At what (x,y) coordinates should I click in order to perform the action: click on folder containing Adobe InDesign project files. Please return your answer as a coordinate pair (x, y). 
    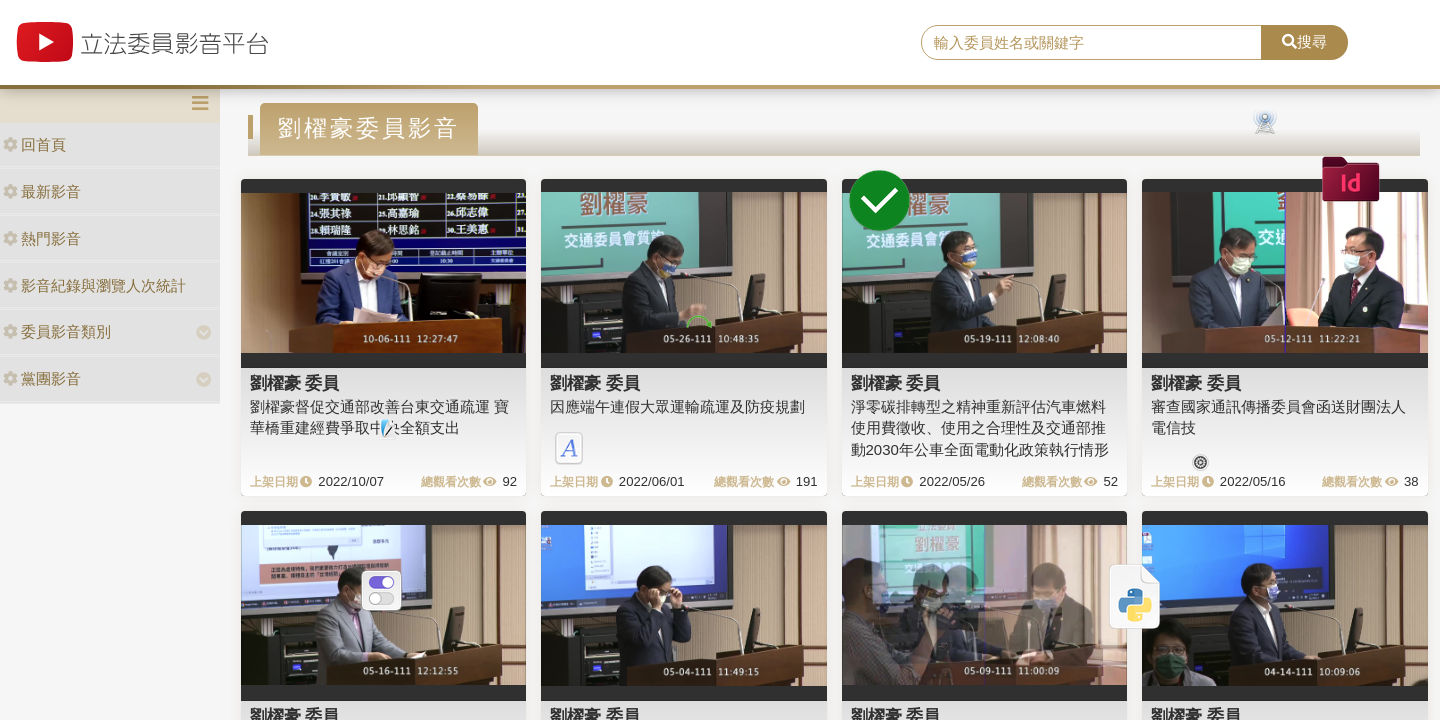
    Looking at the image, I should click on (1350, 180).